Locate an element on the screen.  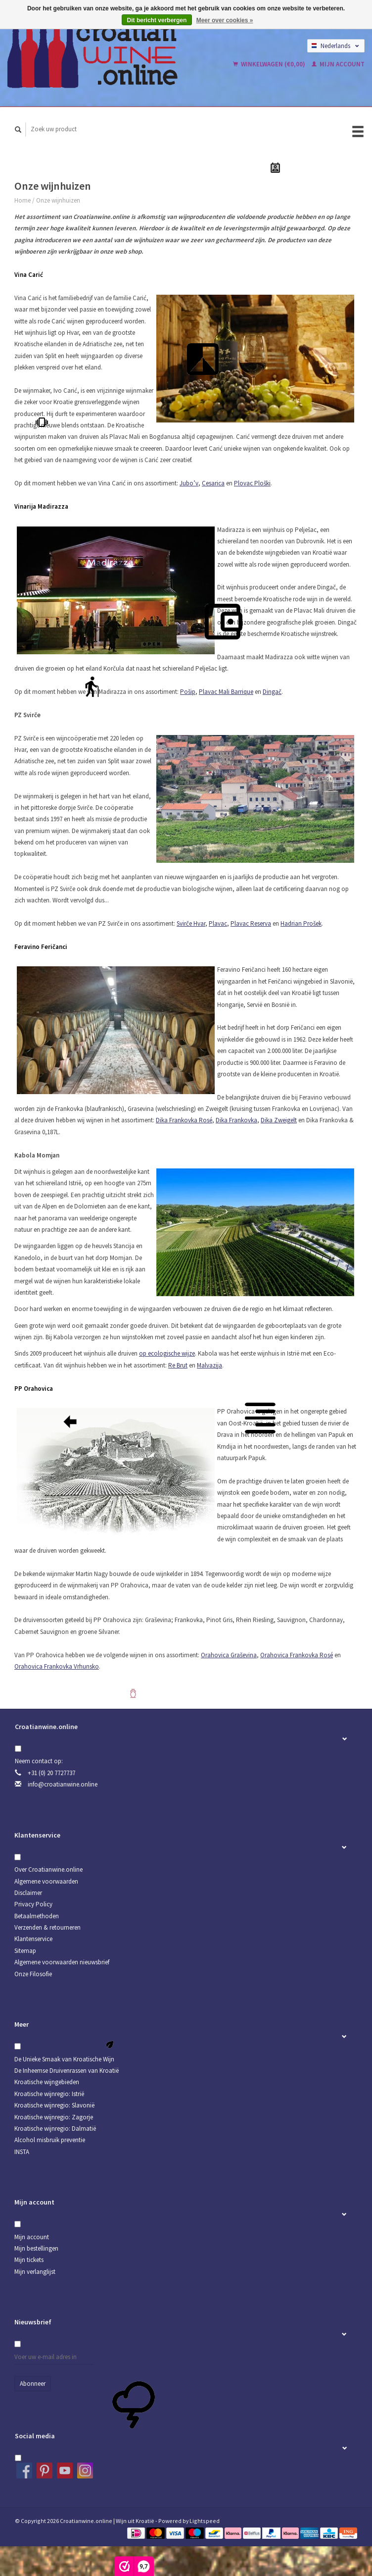
toggle vibration mode on or off is located at coordinates (42, 422).